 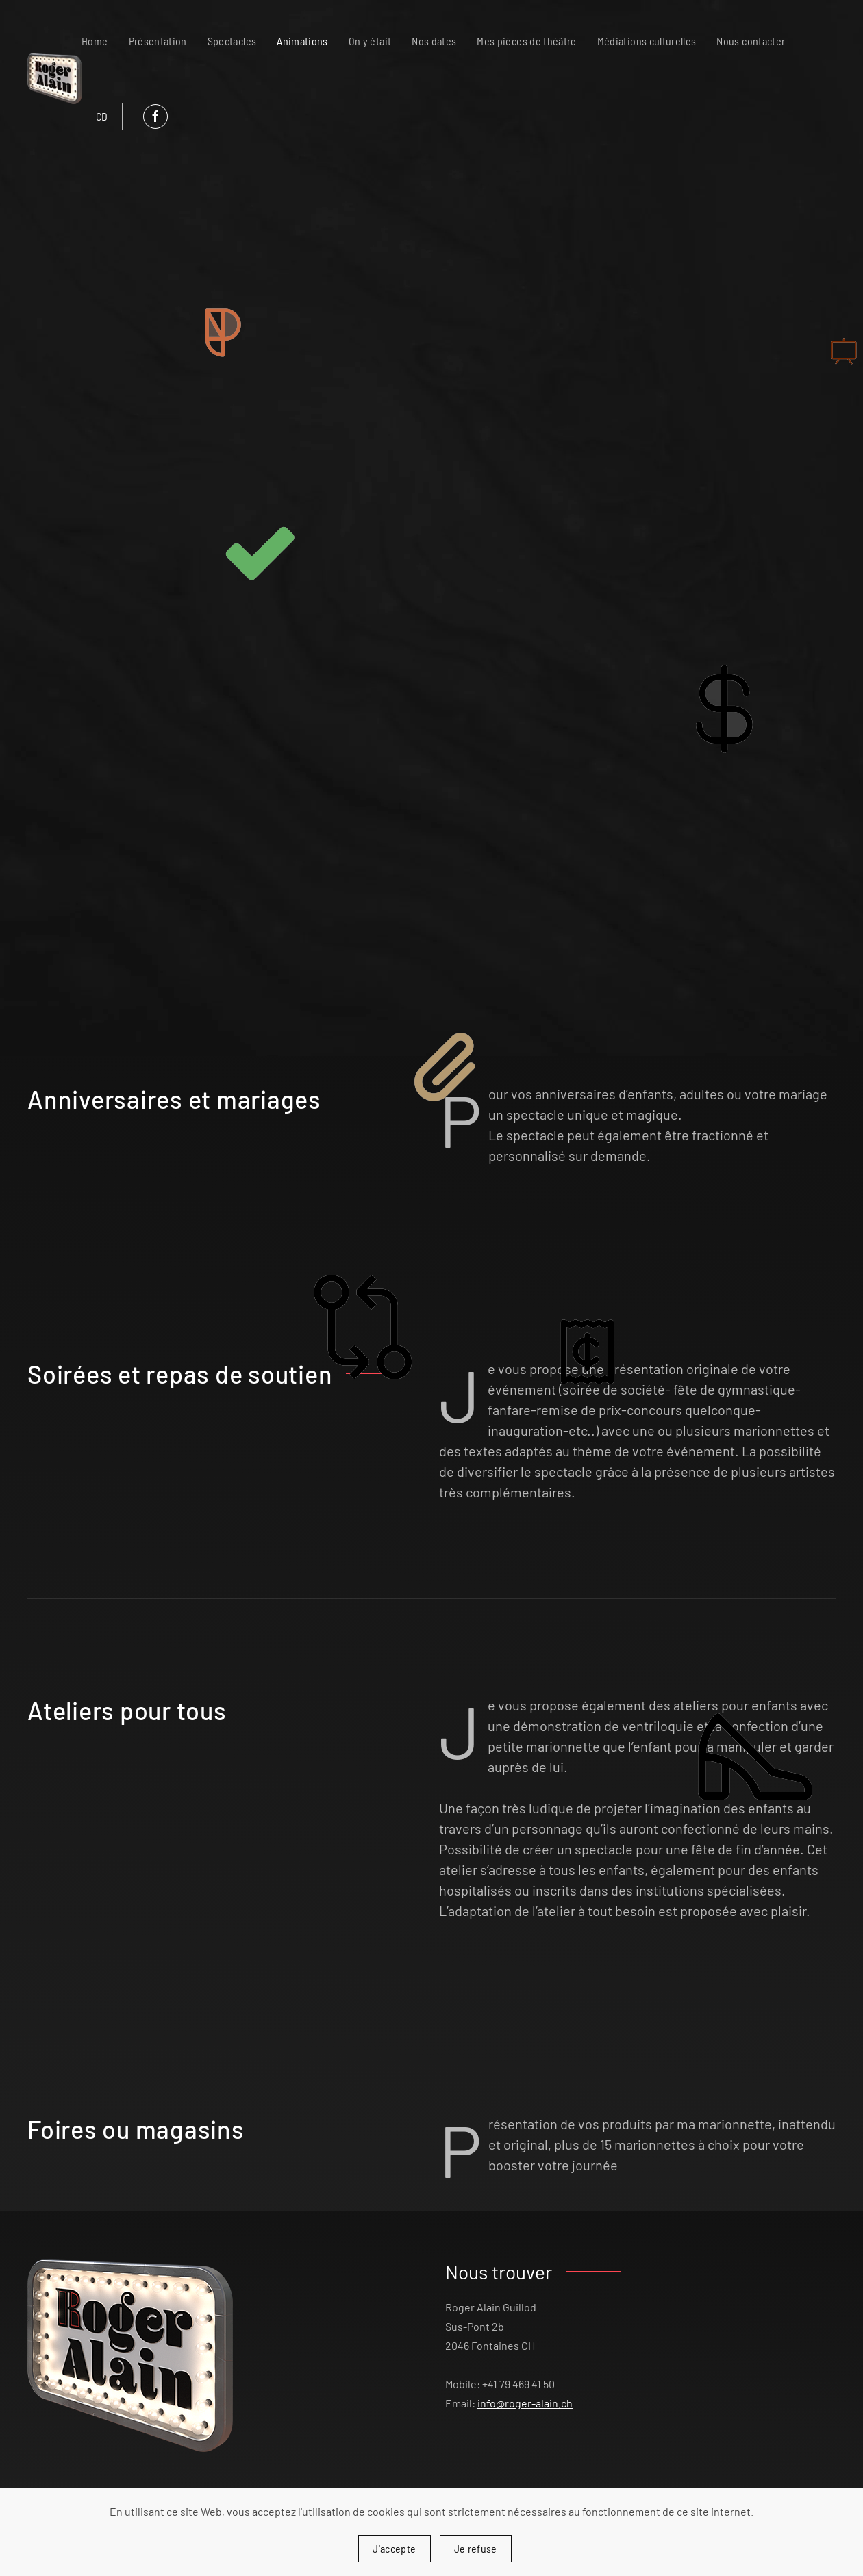 What do you see at coordinates (362, 1323) in the screenshot?
I see `compare branches or commits in version control` at bounding box center [362, 1323].